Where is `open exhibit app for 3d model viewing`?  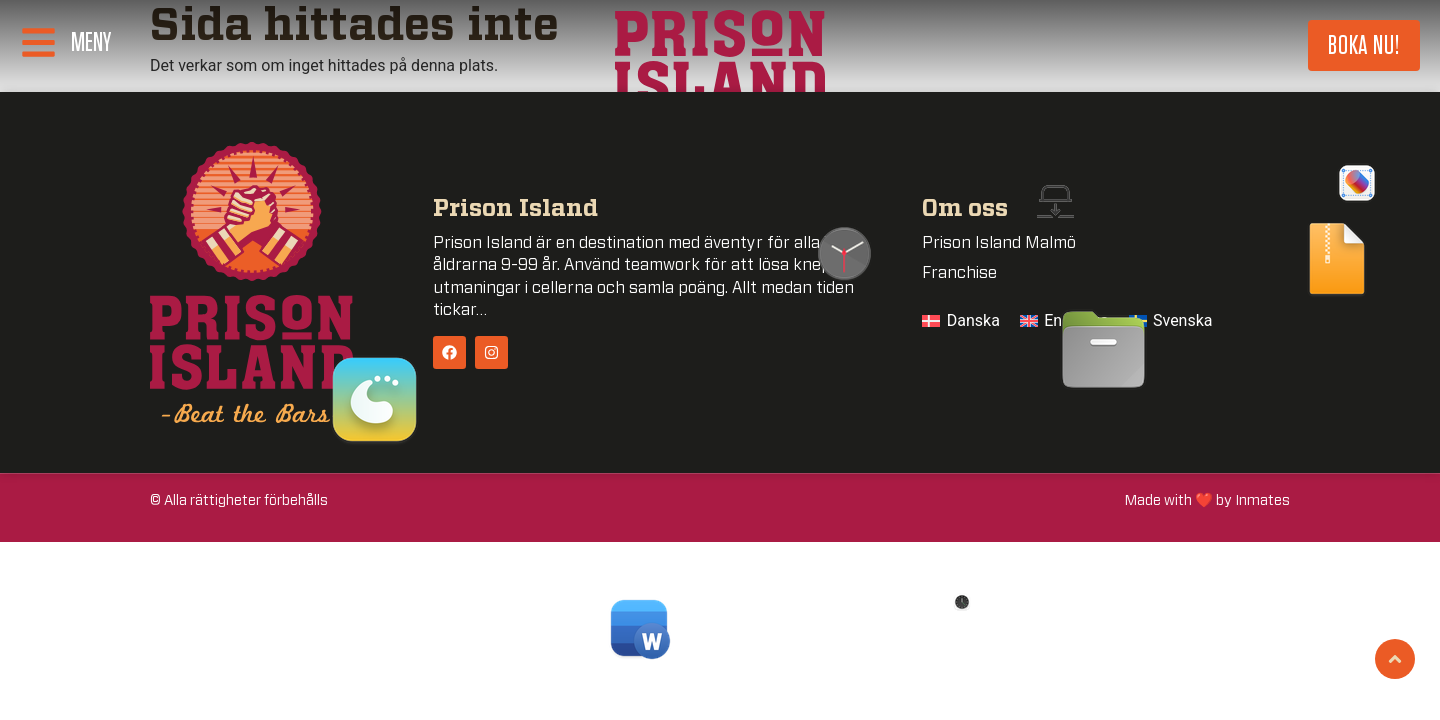
open exhibit app for 3d model viewing is located at coordinates (1357, 183).